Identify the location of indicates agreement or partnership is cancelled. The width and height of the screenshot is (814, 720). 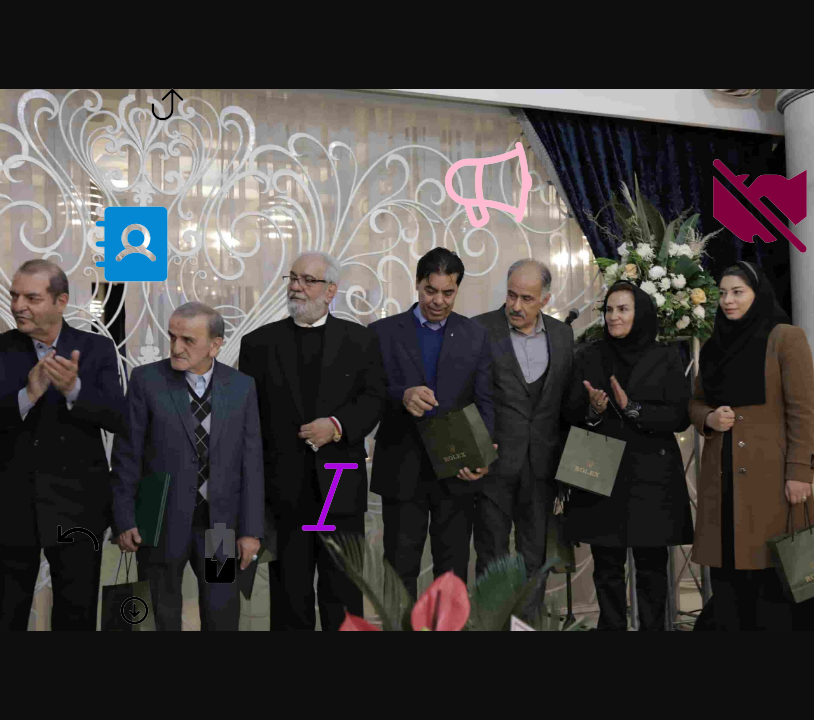
(760, 206).